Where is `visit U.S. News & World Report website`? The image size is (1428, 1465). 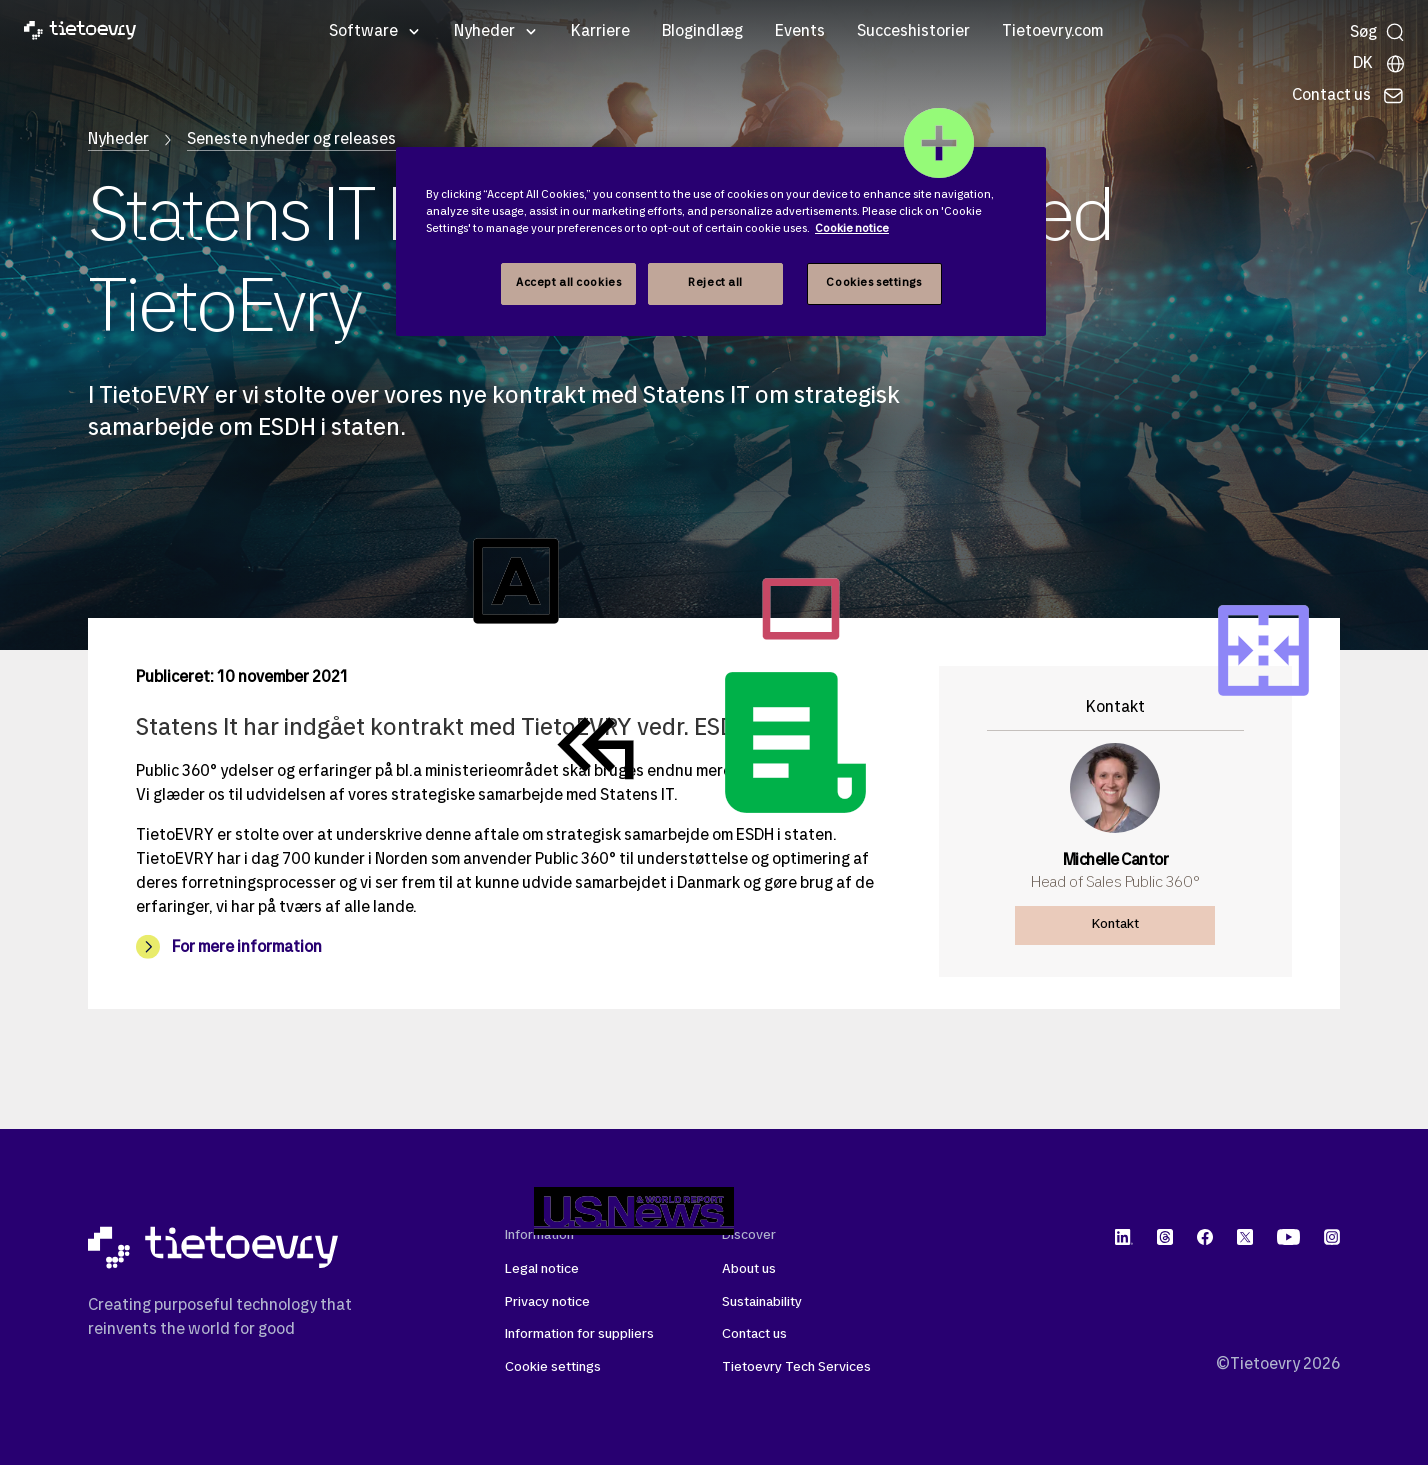 visit U.S. News & World Report website is located at coordinates (634, 1211).